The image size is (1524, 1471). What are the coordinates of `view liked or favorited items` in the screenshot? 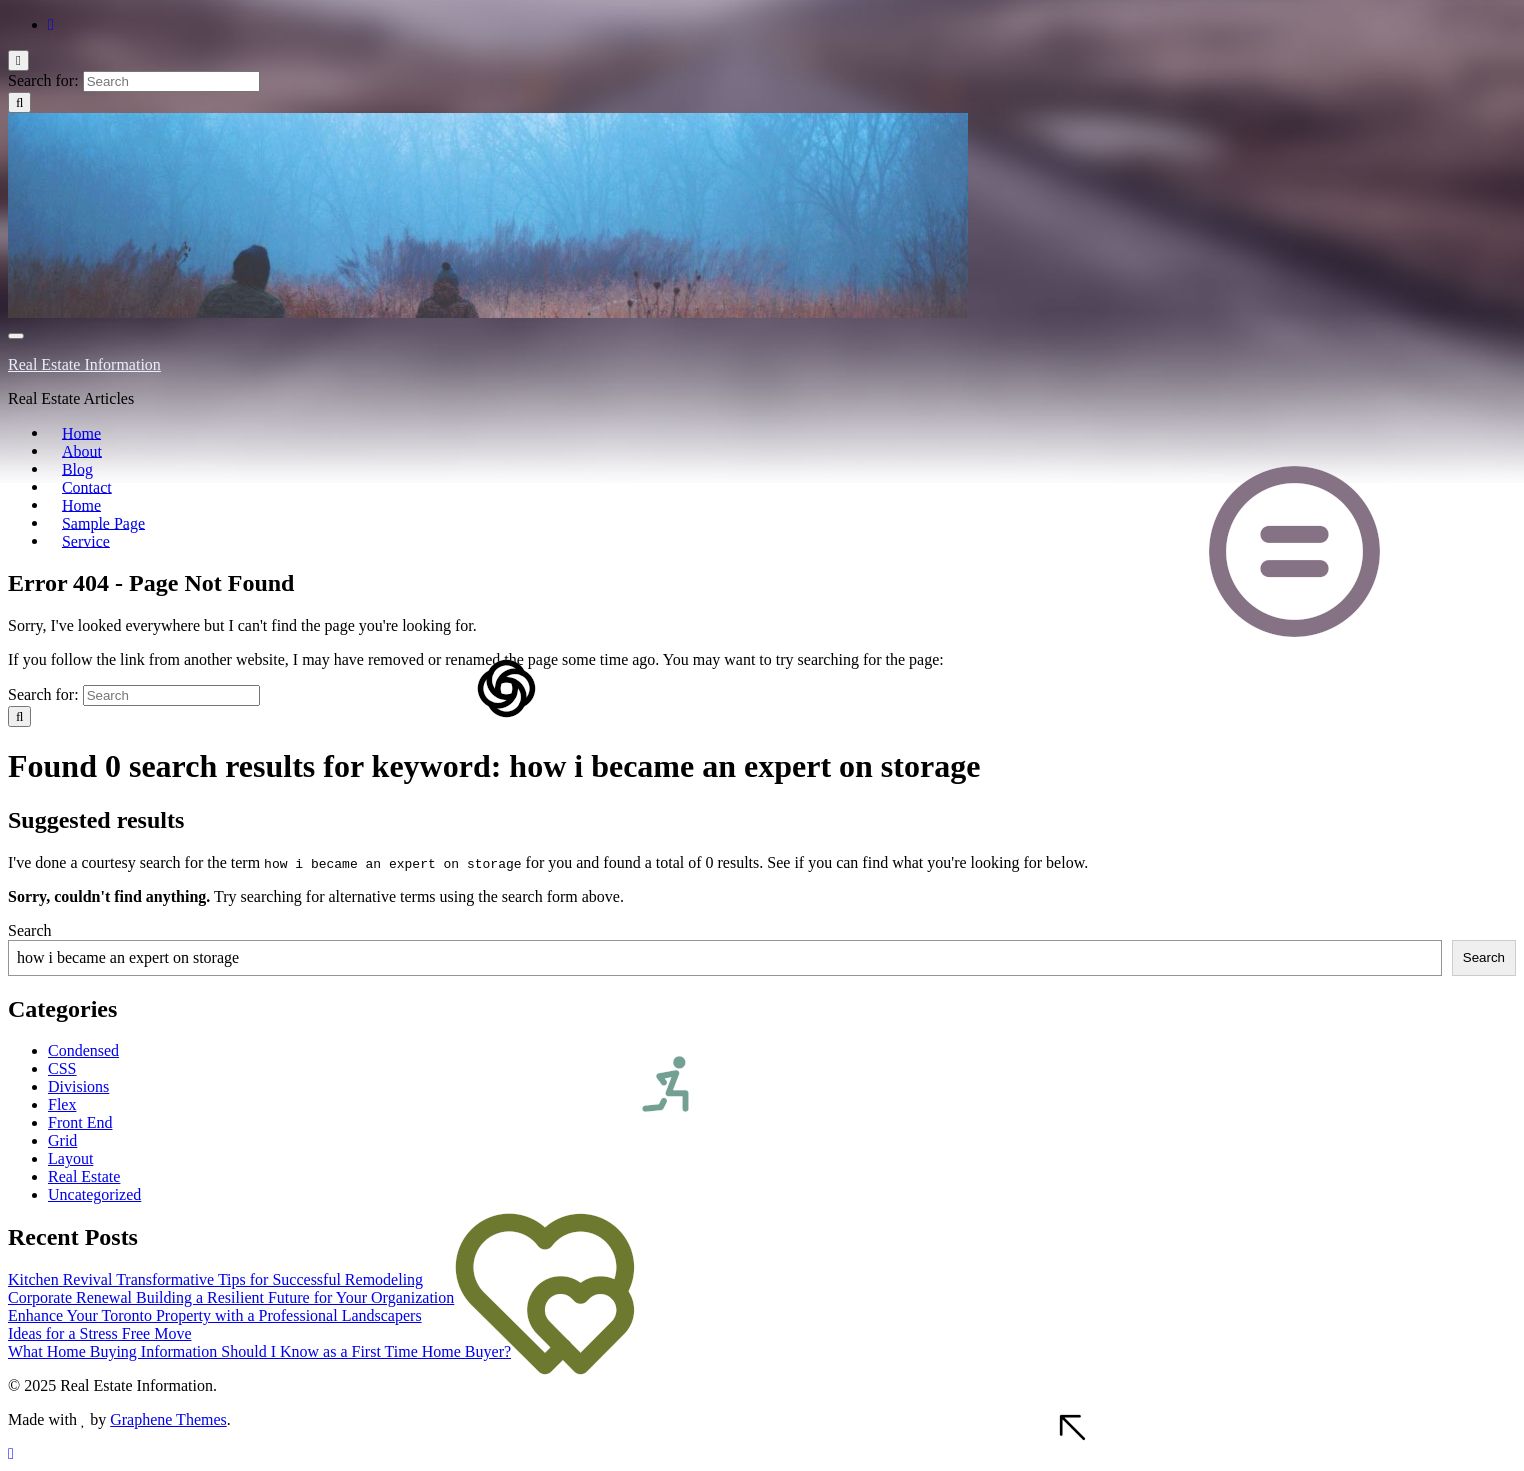 It's located at (545, 1294).